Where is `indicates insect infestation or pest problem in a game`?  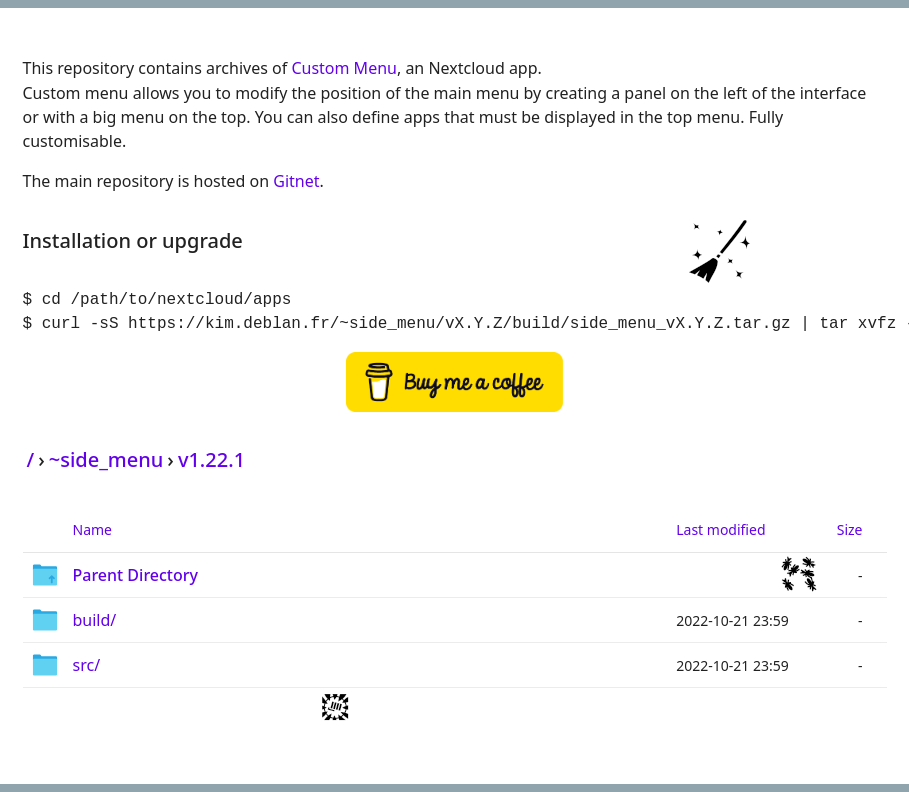 indicates insect infestation or pest problem in a game is located at coordinates (799, 574).